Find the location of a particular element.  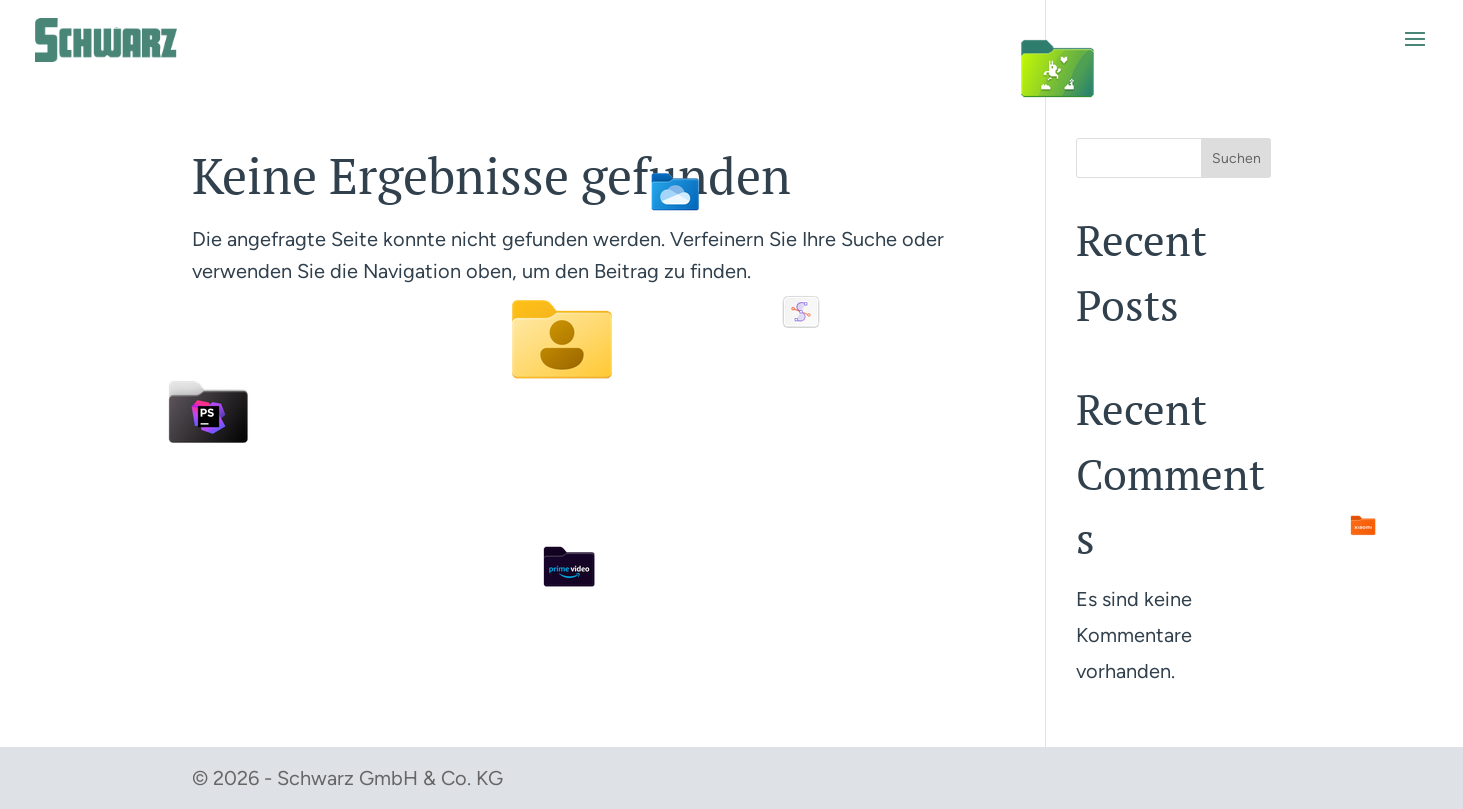

open your personal user folder is located at coordinates (562, 342).